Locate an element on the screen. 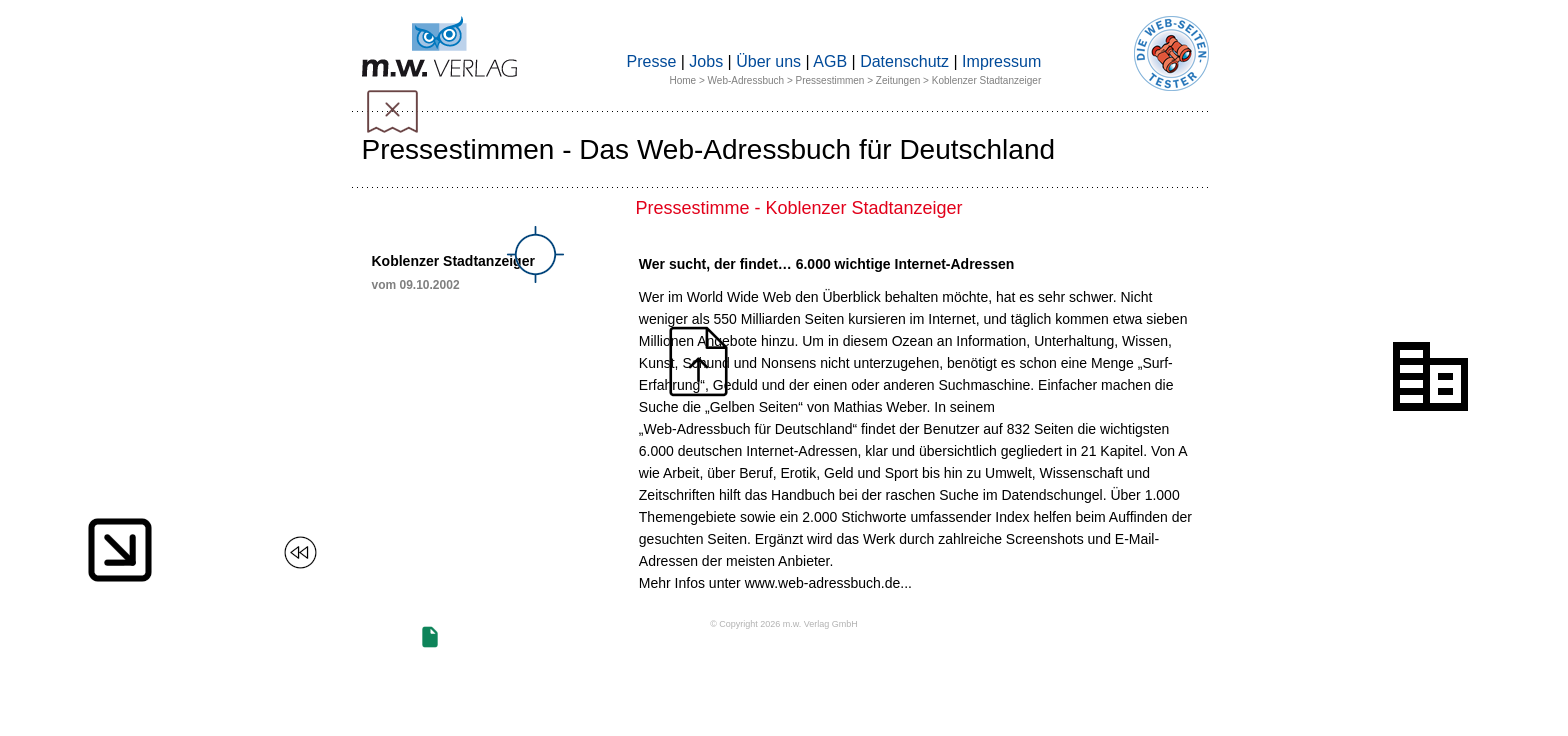 This screenshot has height=736, width=1568. cancel or void a receipt is located at coordinates (392, 111).